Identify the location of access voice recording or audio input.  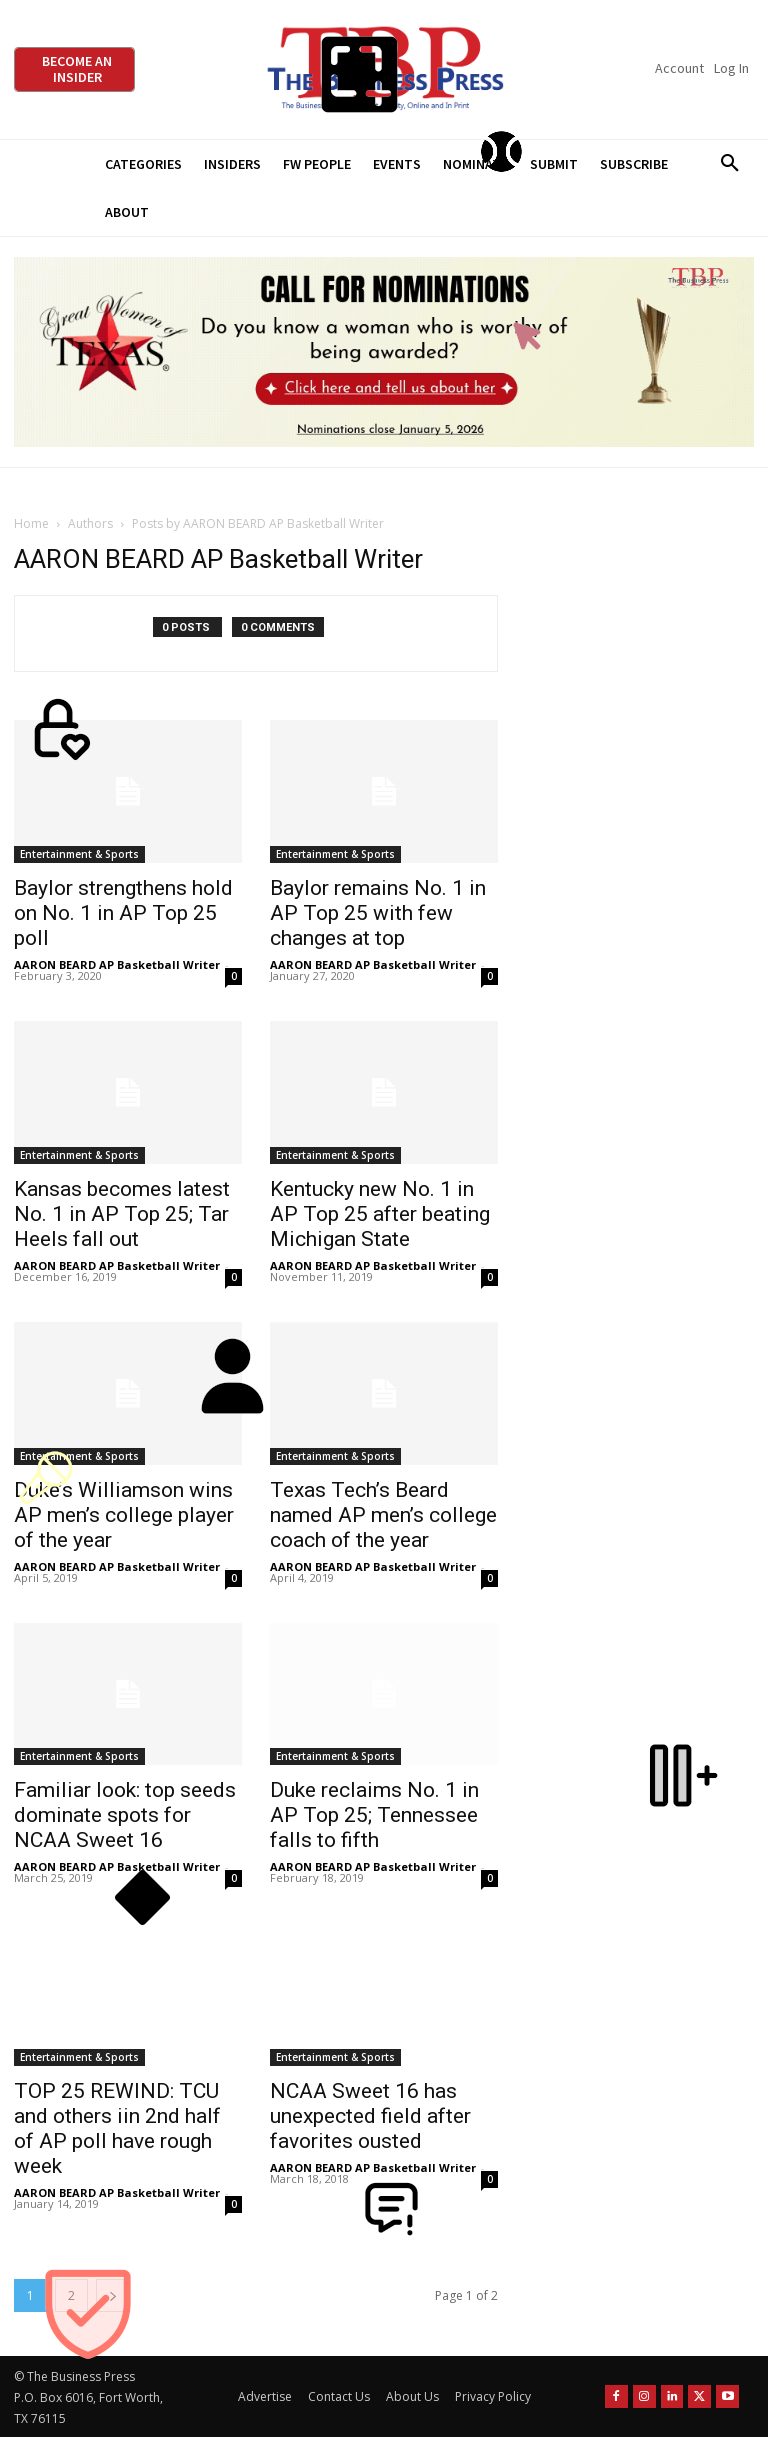
(45, 1479).